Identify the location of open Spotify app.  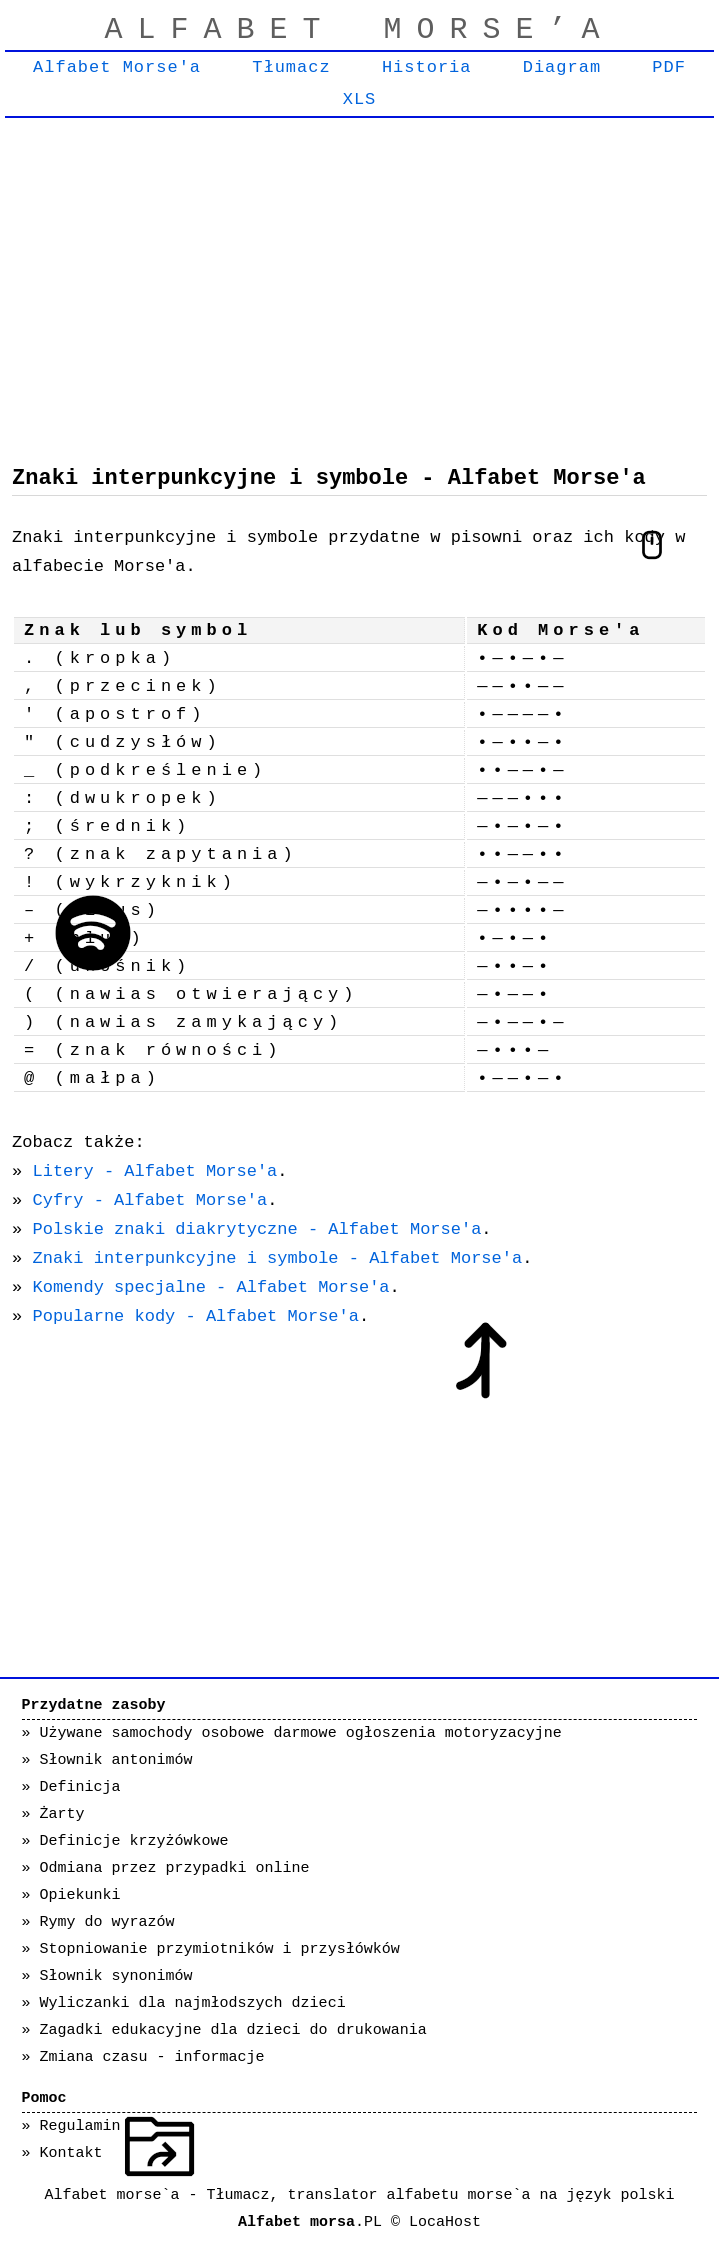
(93, 933).